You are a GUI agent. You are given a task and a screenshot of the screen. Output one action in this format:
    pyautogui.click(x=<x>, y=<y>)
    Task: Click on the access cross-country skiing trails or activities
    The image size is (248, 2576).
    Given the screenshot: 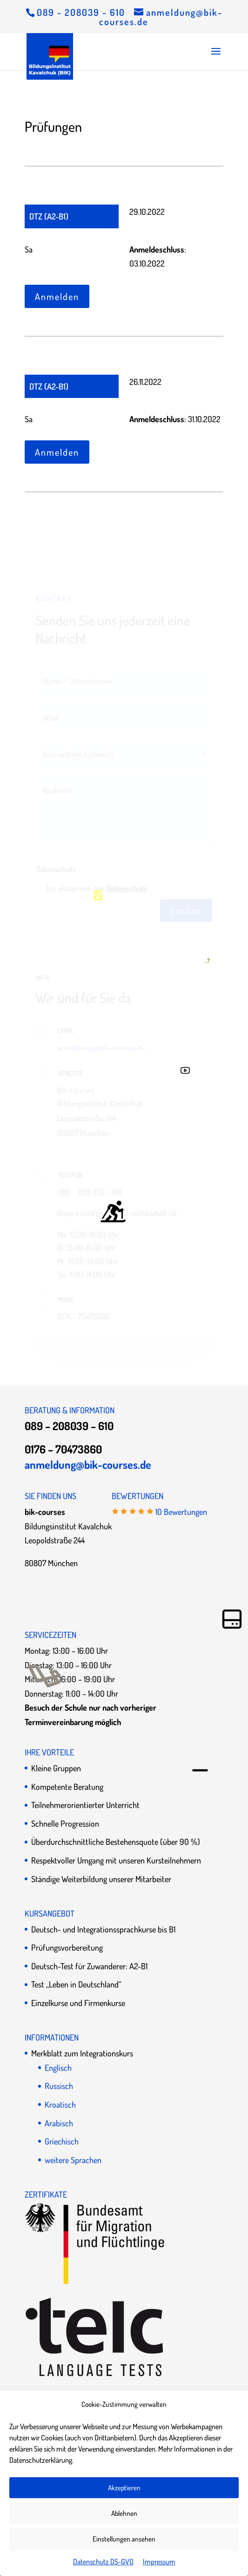 What is the action you would take?
    pyautogui.click(x=113, y=1211)
    